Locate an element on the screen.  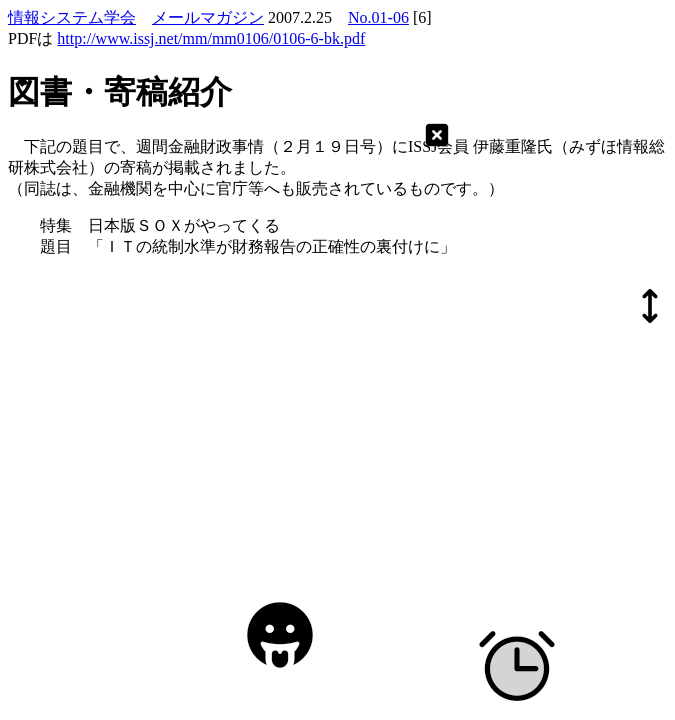
set an alarm or timer is located at coordinates (517, 666).